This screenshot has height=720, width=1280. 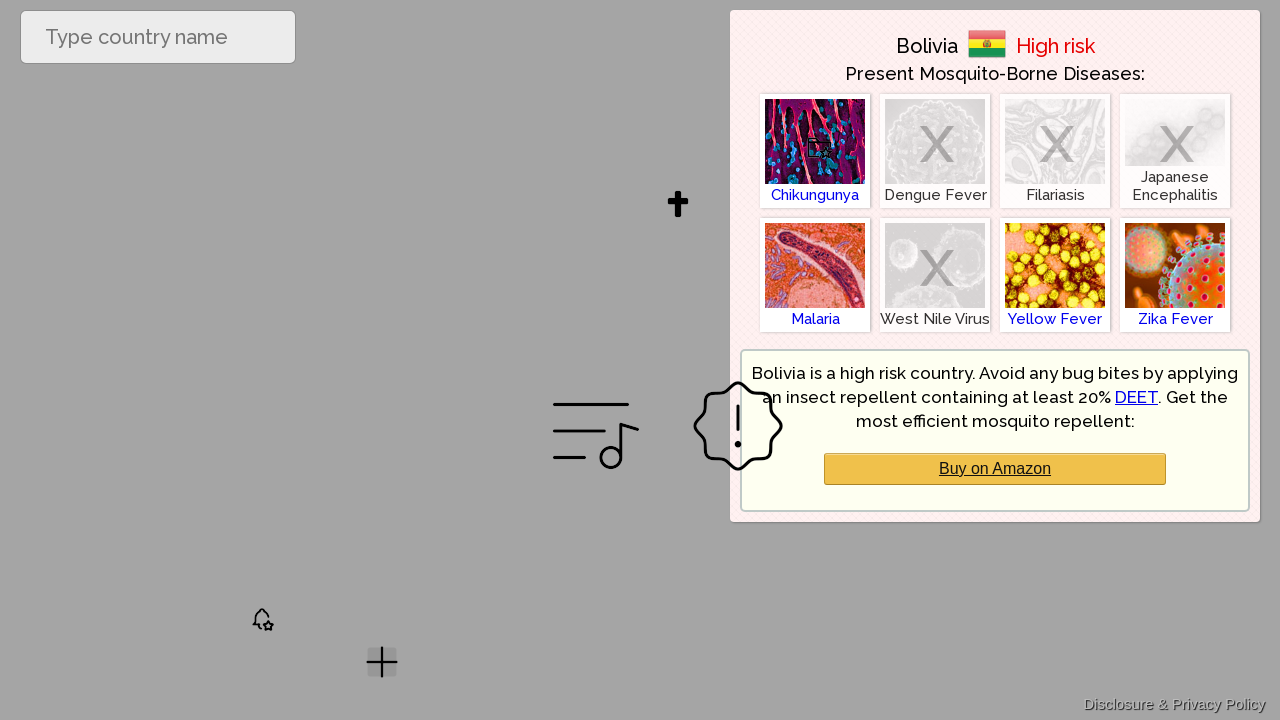 What do you see at coordinates (678, 204) in the screenshot?
I see `religious or faith-related content` at bounding box center [678, 204].